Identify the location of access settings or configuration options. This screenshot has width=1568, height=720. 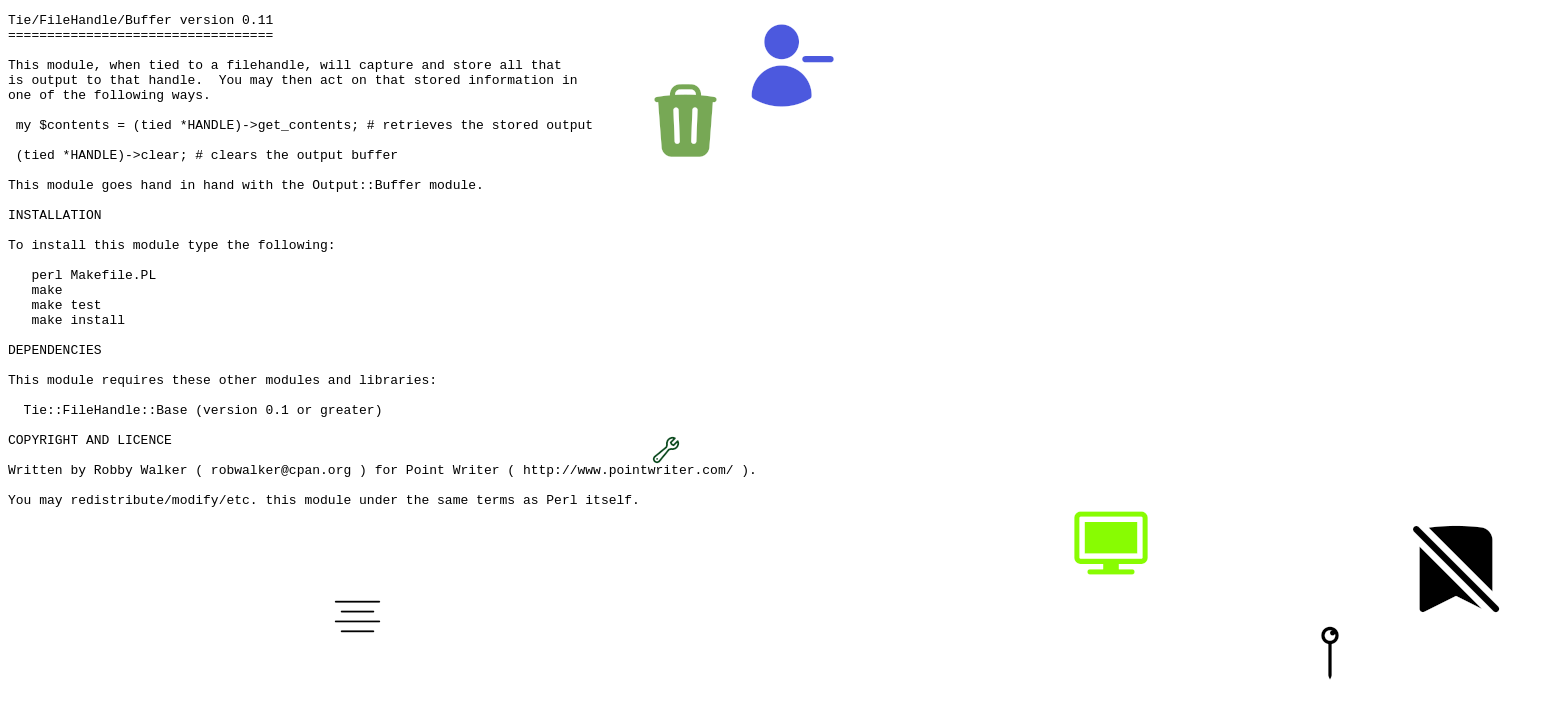
(666, 450).